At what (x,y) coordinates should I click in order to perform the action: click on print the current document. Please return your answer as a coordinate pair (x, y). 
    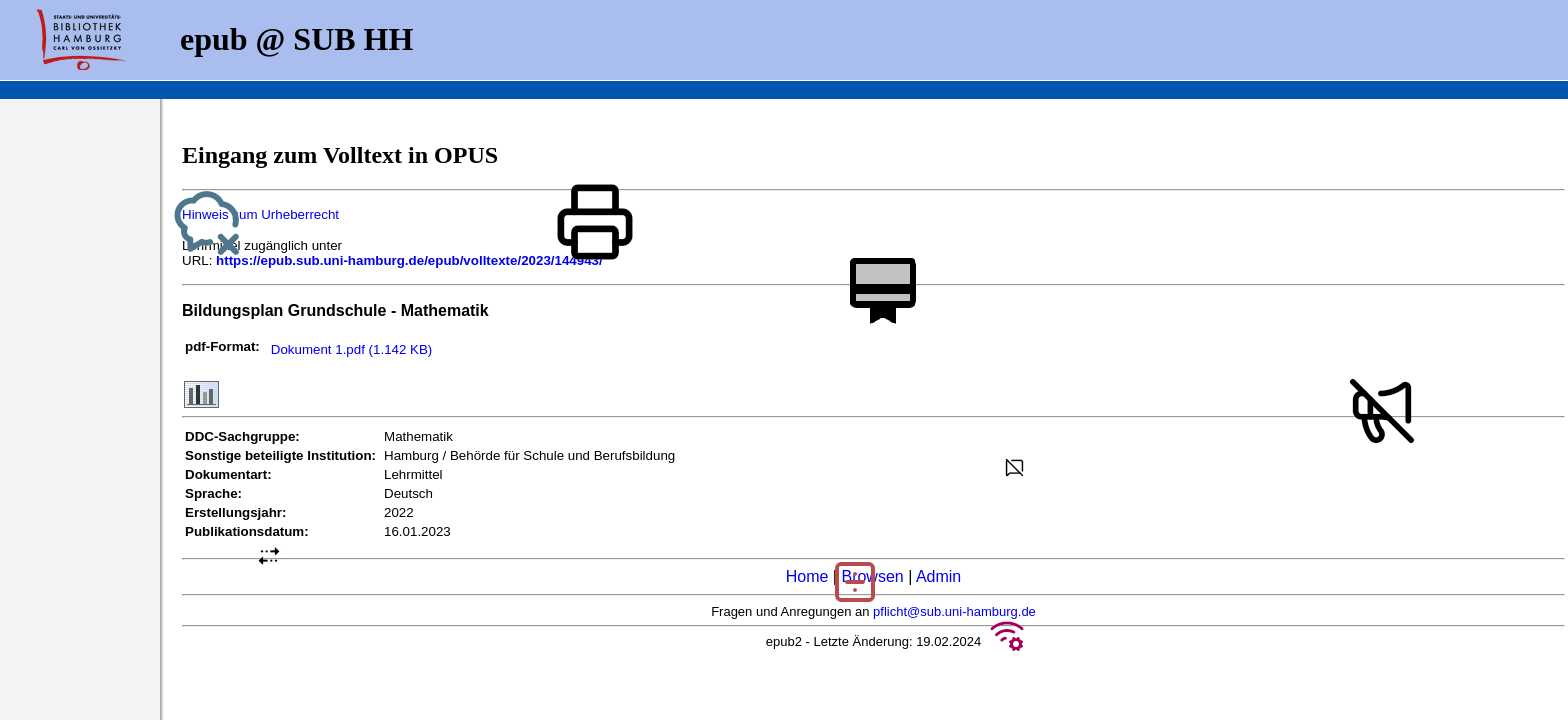
    Looking at the image, I should click on (595, 222).